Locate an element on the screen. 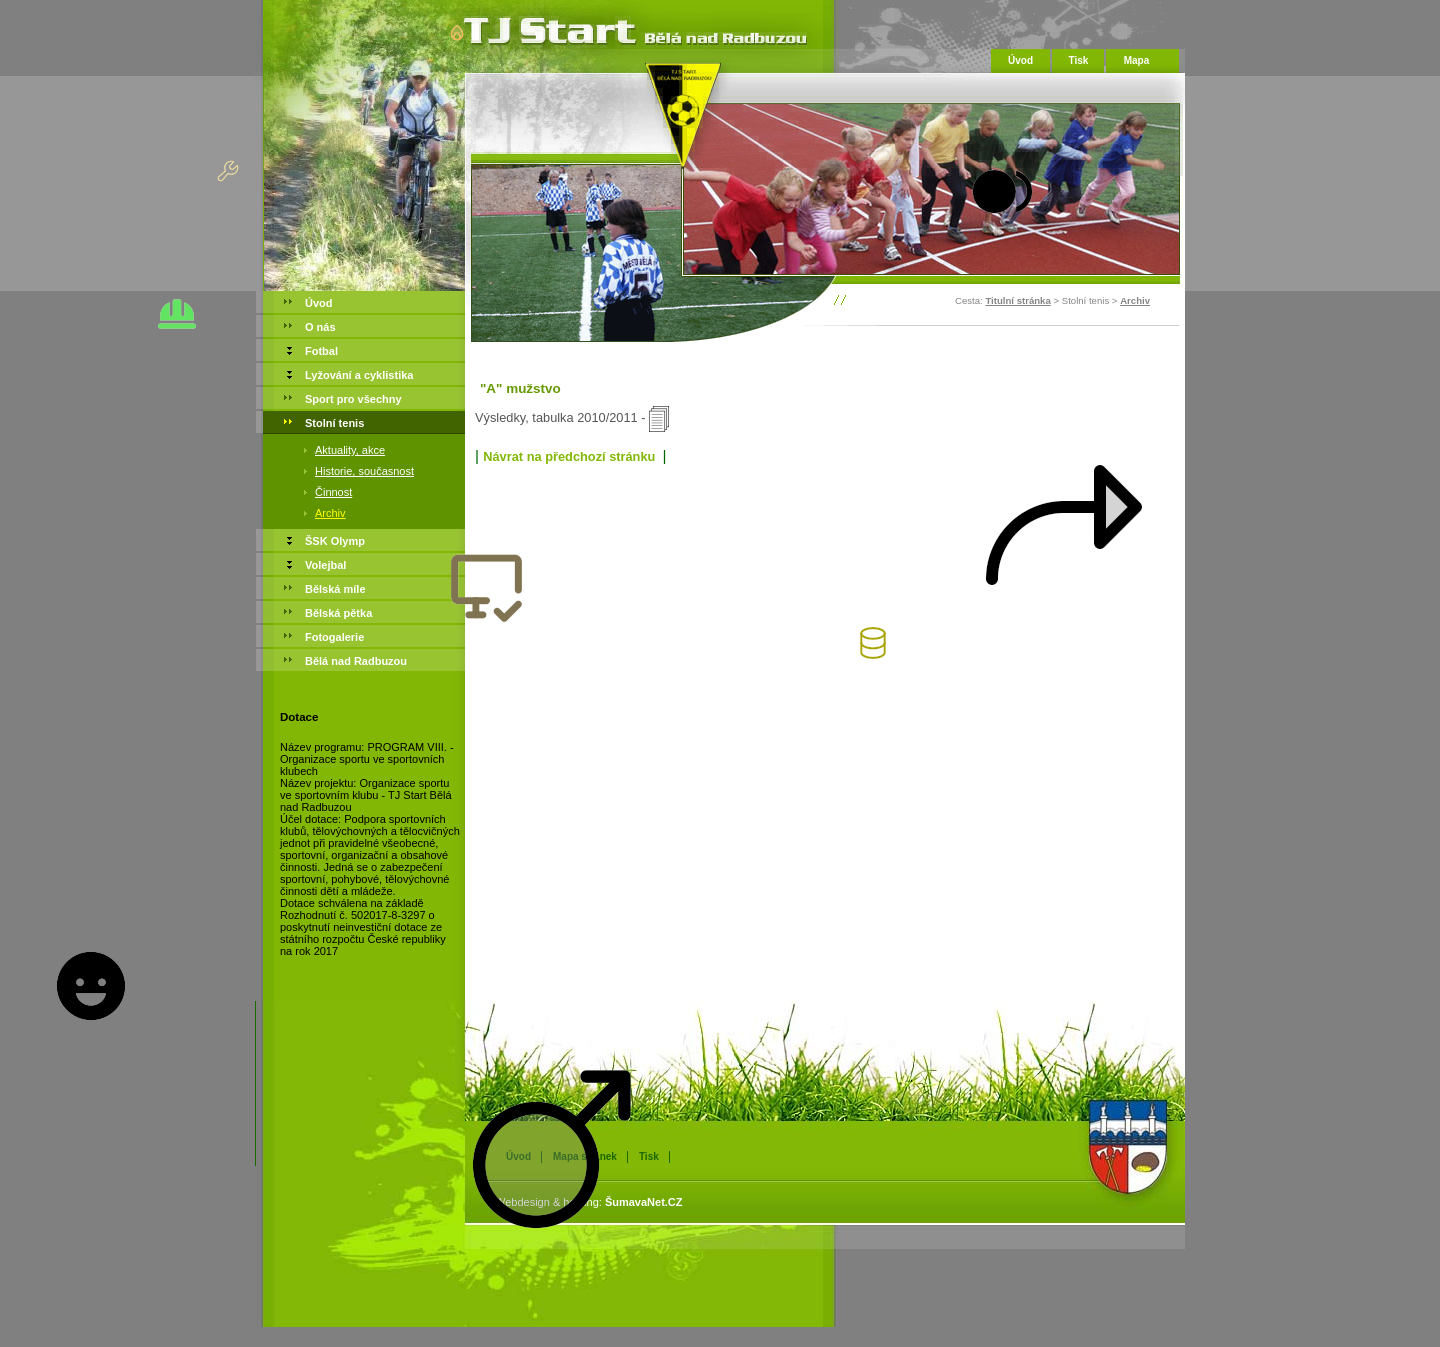  rate your experience positively is located at coordinates (91, 986).